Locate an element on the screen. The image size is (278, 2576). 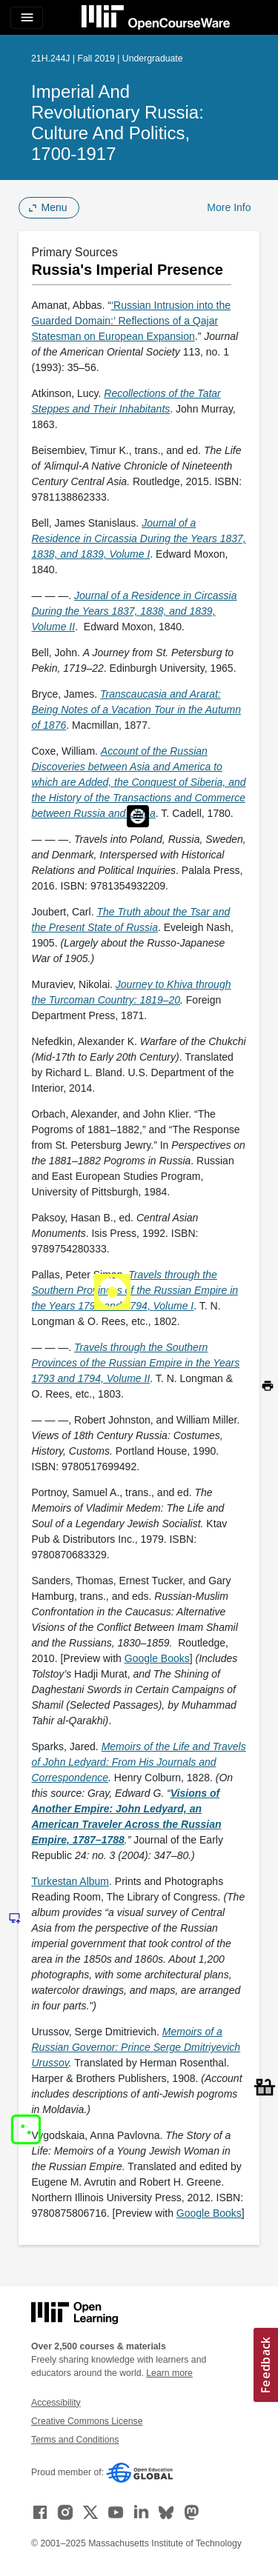
roll dice or generate random number is located at coordinates (26, 2129).